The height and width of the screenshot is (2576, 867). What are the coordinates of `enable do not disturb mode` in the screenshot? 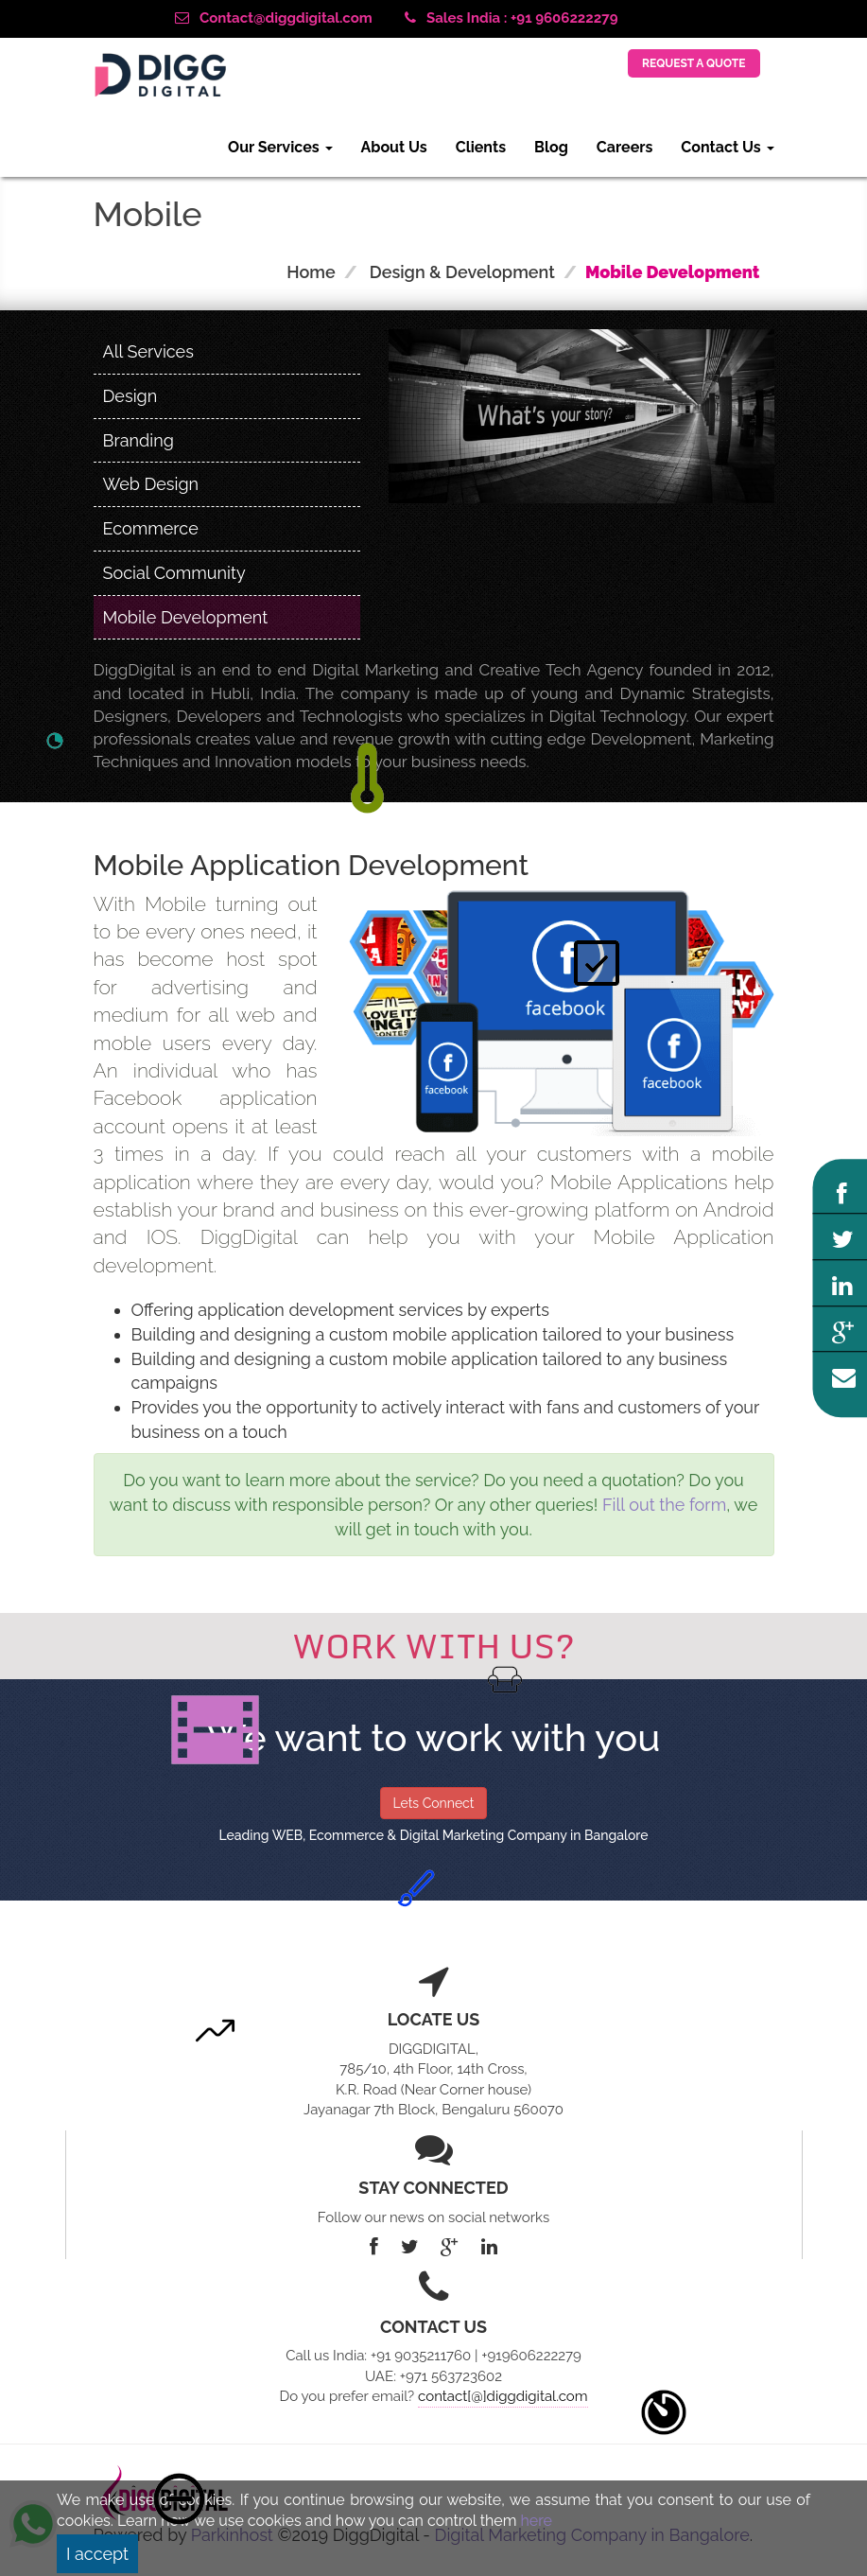 It's located at (179, 2498).